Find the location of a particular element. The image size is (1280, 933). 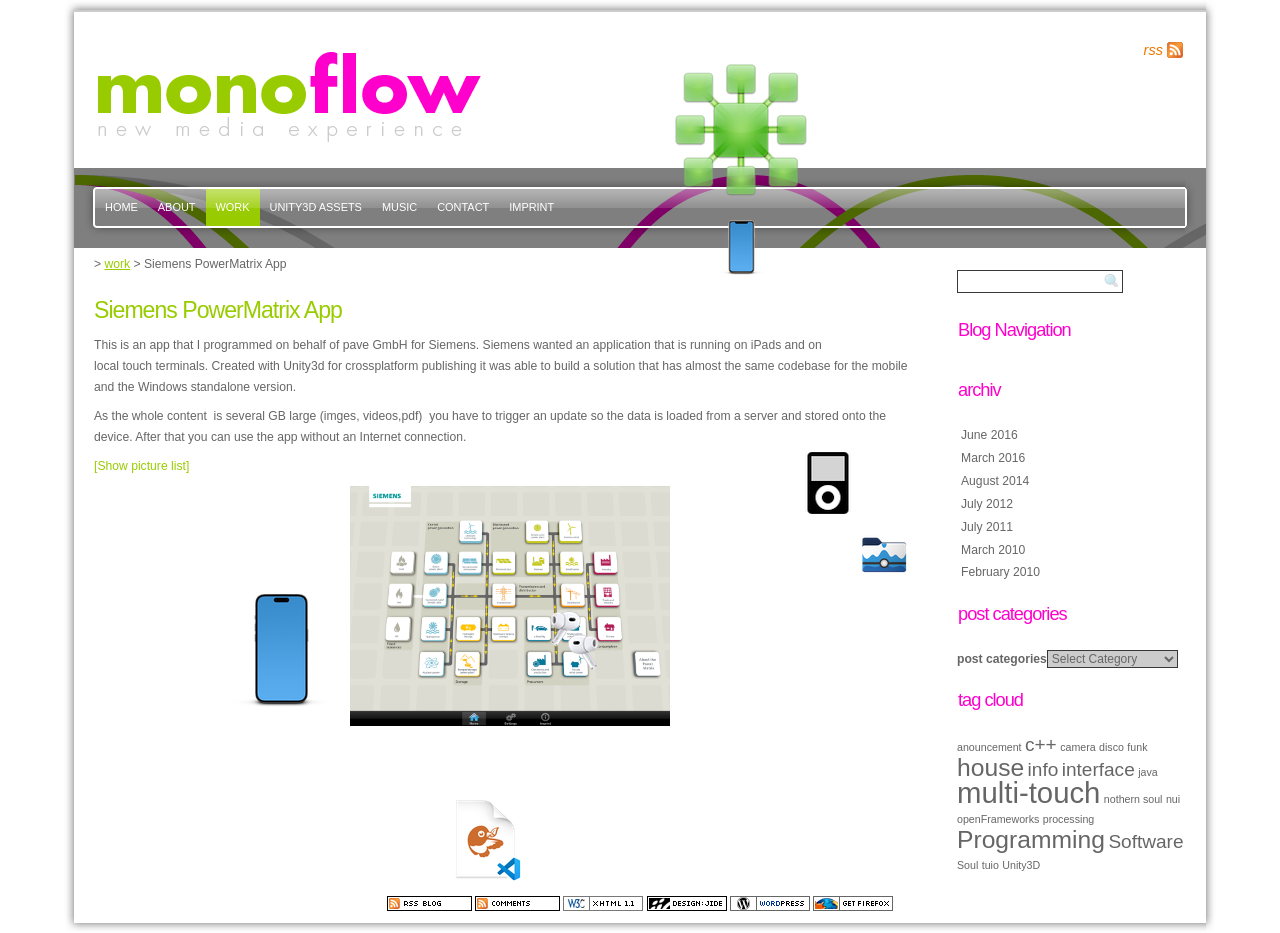

folder for pokémon dive ball themed content is located at coordinates (884, 556).